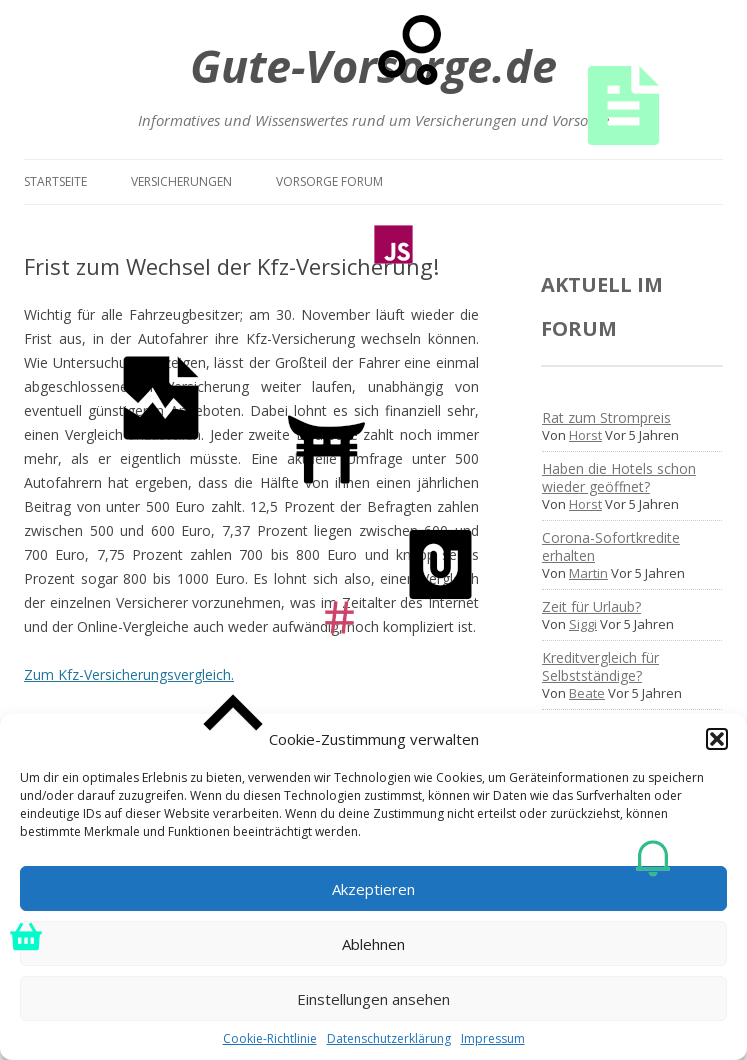  What do you see at coordinates (393, 244) in the screenshot?
I see `javascript programming language logo` at bounding box center [393, 244].